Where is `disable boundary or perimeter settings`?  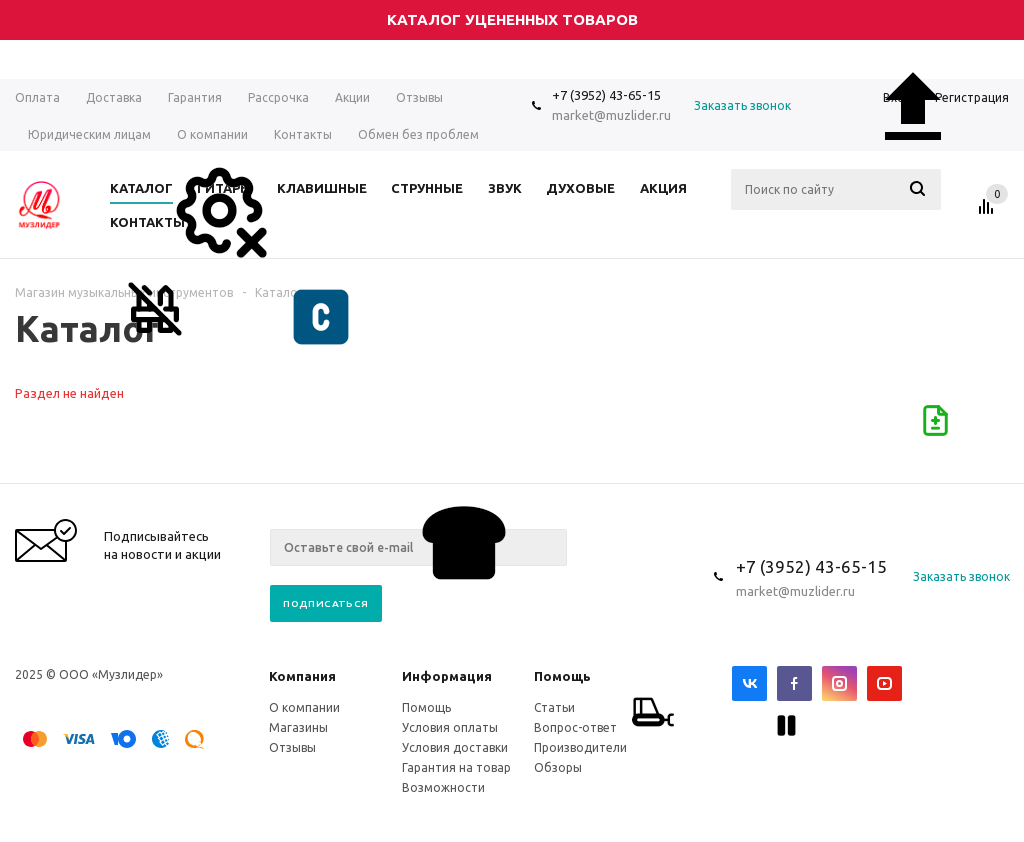 disable boundary or perimeter settings is located at coordinates (155, 309).